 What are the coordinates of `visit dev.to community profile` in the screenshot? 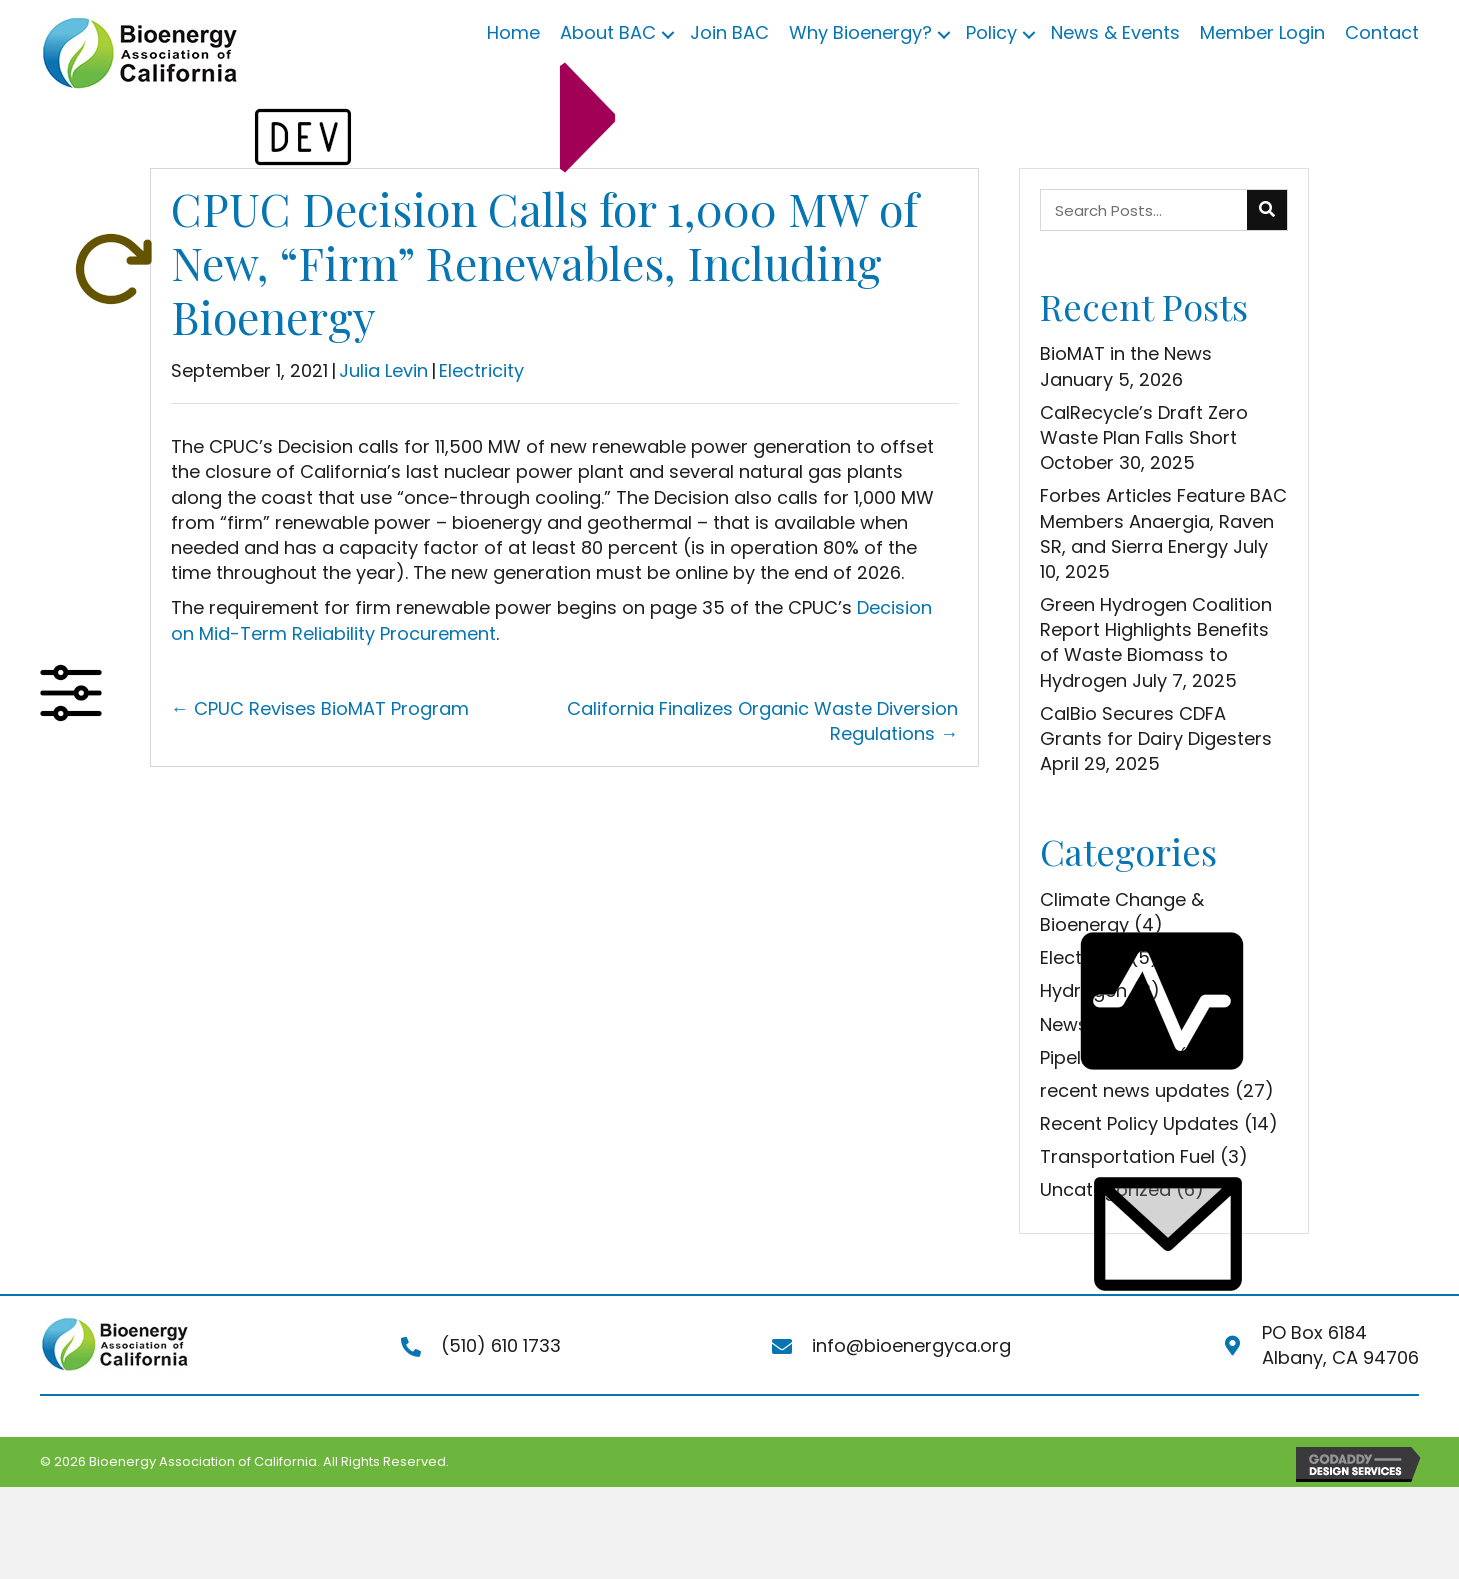 It's located at (303, 137).